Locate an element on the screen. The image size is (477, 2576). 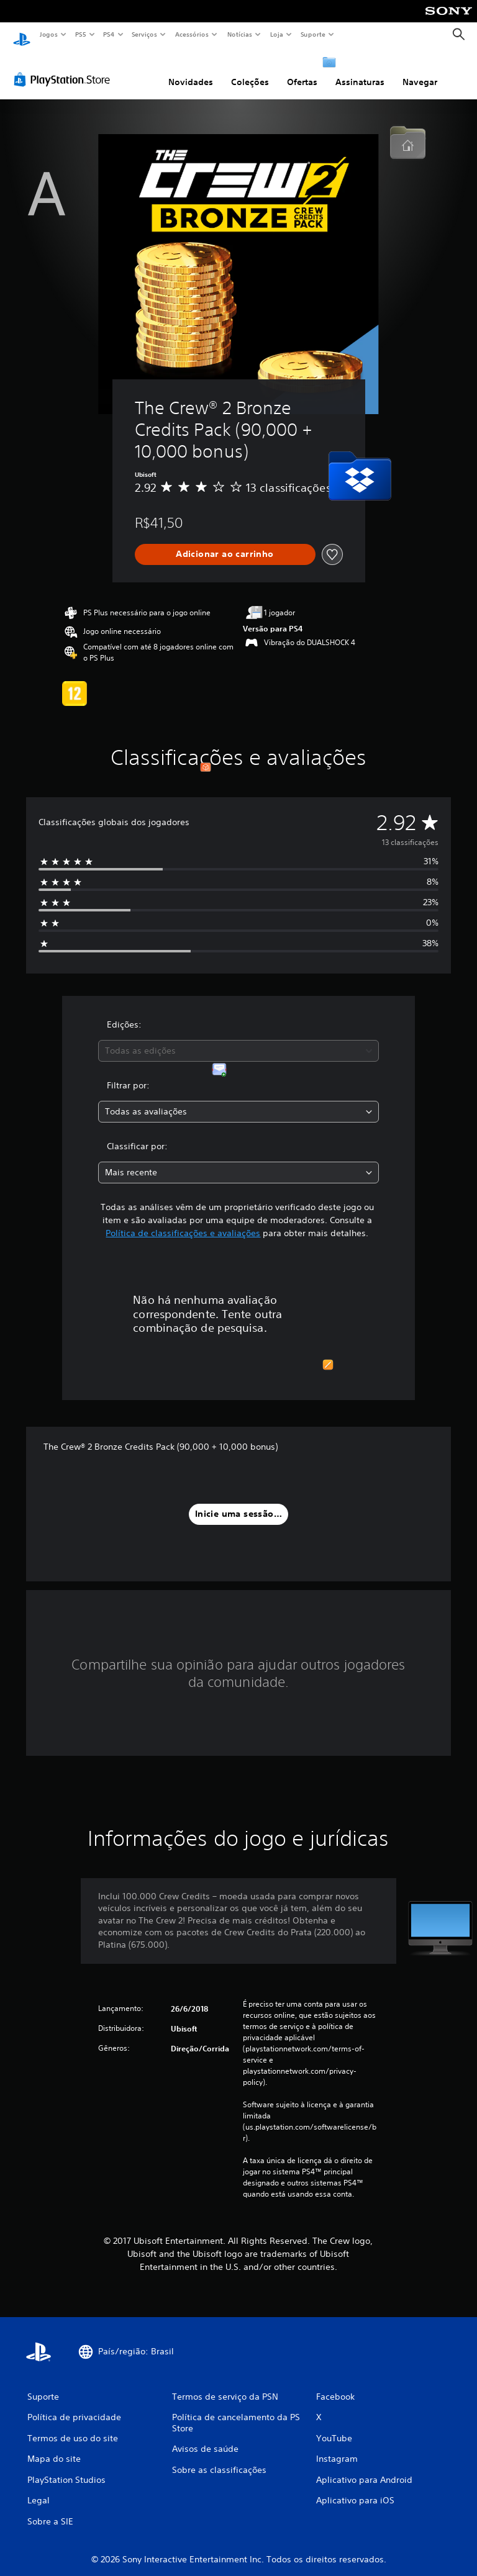
open Apple Pages for document editing is located at coordinates (328, 1365).